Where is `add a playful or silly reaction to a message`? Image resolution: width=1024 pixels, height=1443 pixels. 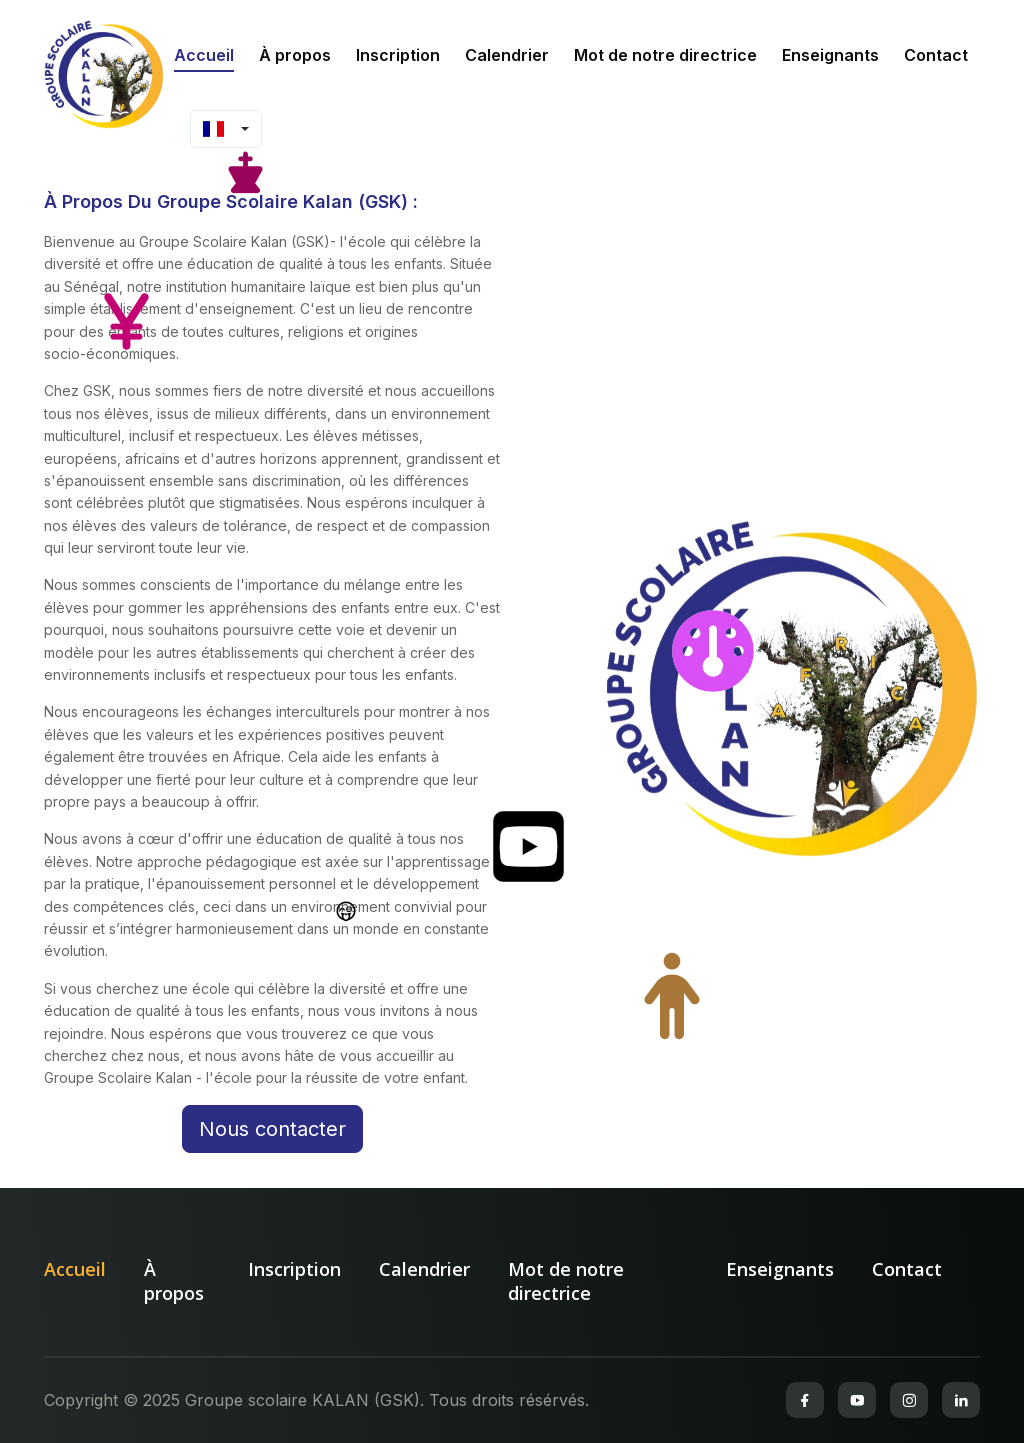 add a playful or silly reaction to a message is located at coordinates (346, 911).